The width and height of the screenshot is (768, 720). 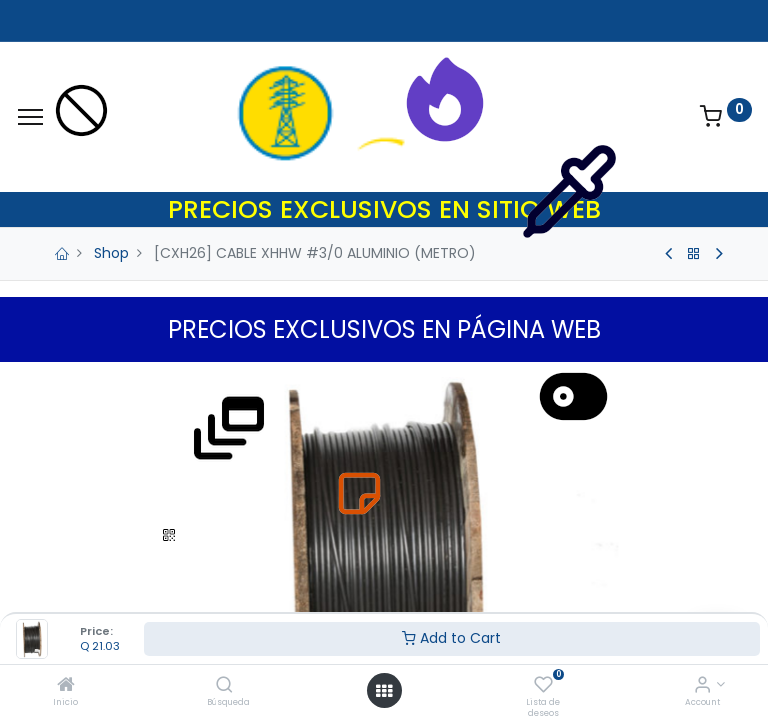 What do you see at coordinates (569, 191) in the screenshot?
I see `select a color from the canvas` at bounding box center [569, 191].